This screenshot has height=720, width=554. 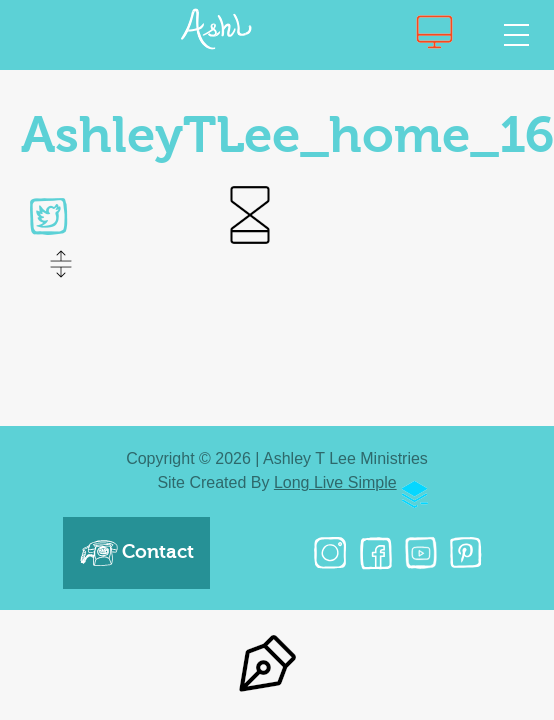 What do you see at coordinates (250, 215) in the screenshot?
I see `indicates time is running low` at bounding box center [250, 215].